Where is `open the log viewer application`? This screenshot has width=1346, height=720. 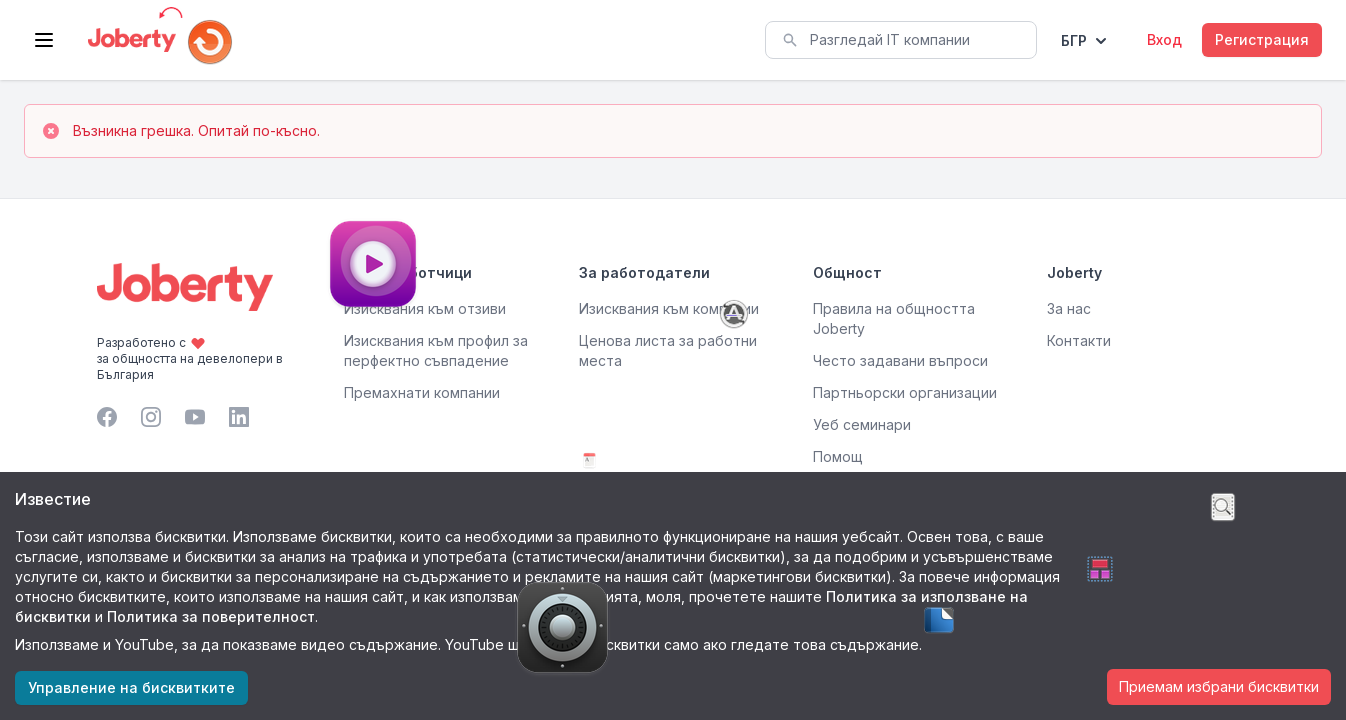 open the log viewer application is located at coordinates (1223, 507).